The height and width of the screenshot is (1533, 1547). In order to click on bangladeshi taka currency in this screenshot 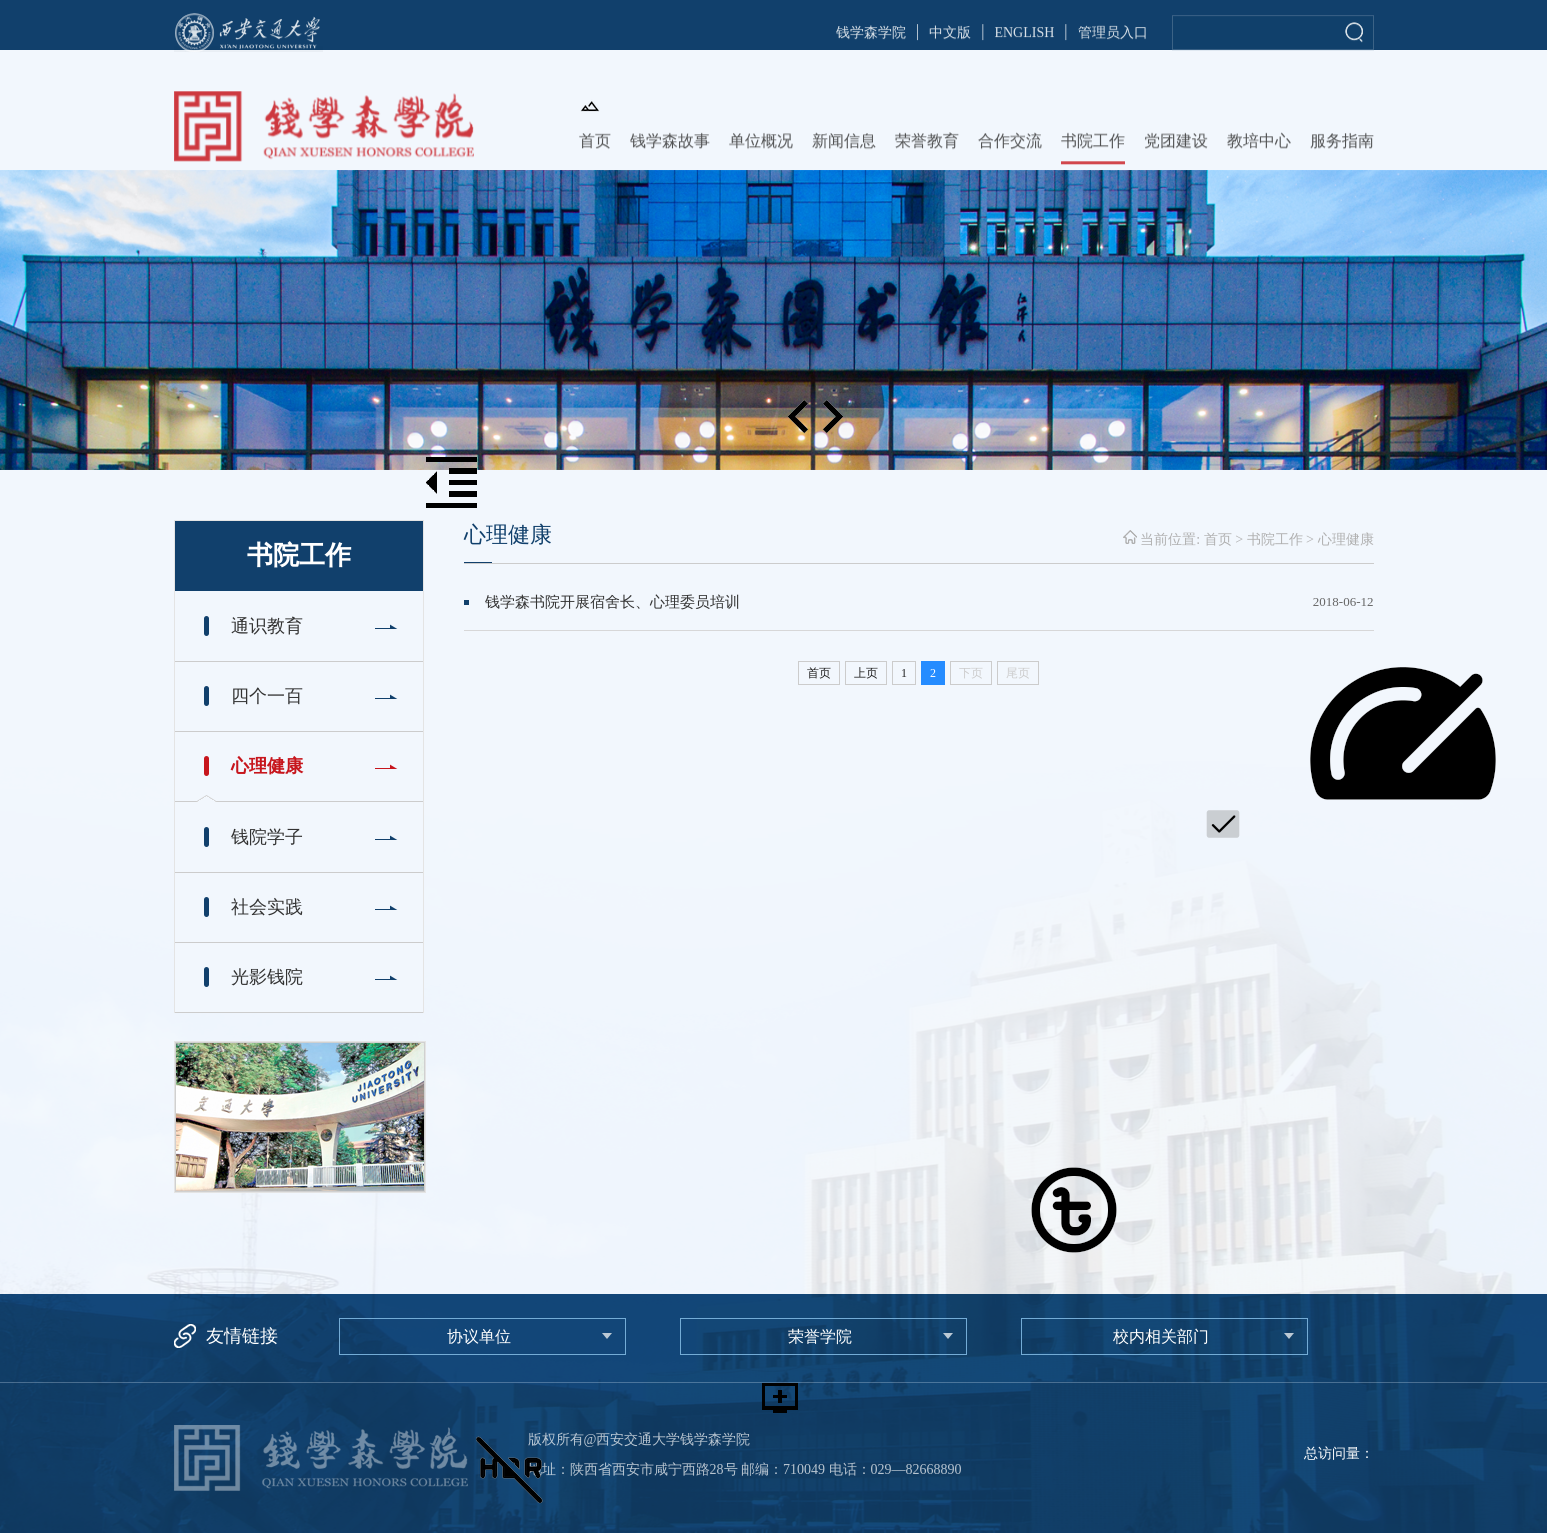, I will do `click(1074, 1210)`.